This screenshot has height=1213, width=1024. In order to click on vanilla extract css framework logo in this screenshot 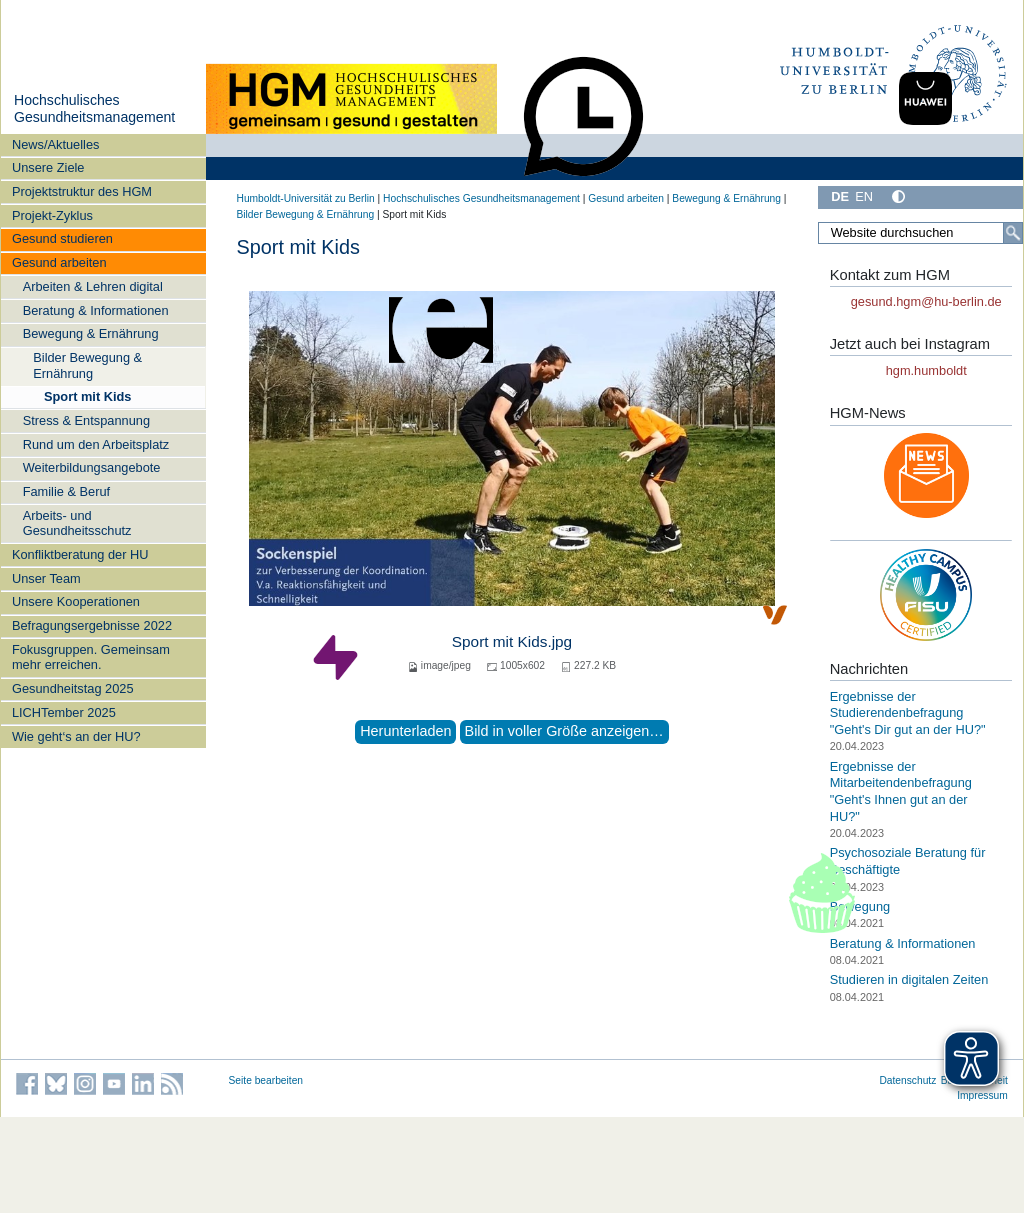, I will do `click(822, 893)`.